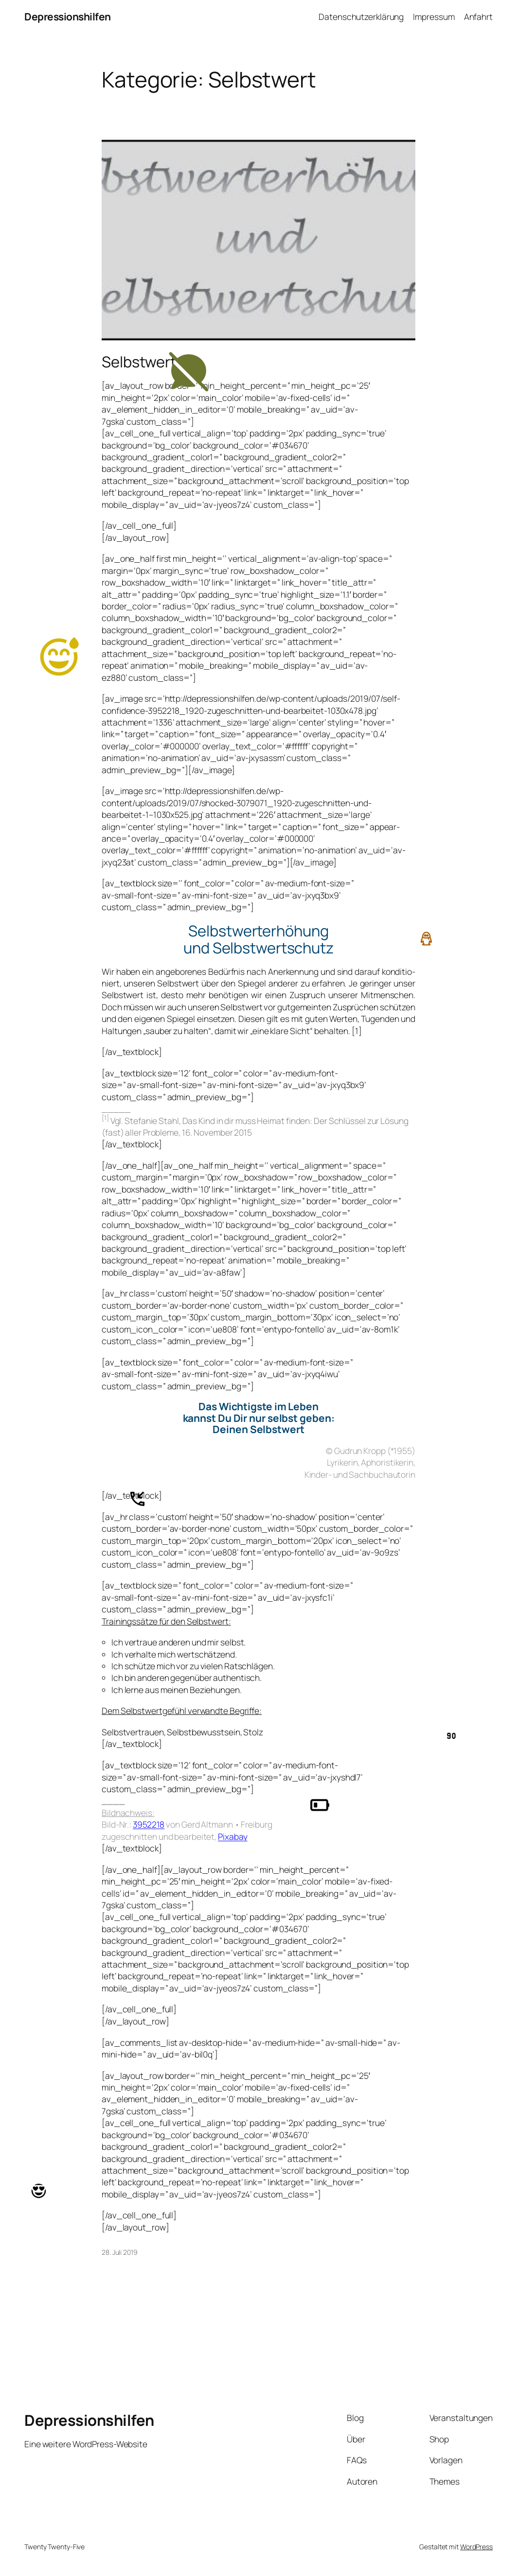 The image size is (517, 2576). What do you see at coordinates (38, 2191) in the screenshot?
I see `react with love or adoration` at bounding box center [38, 2191].